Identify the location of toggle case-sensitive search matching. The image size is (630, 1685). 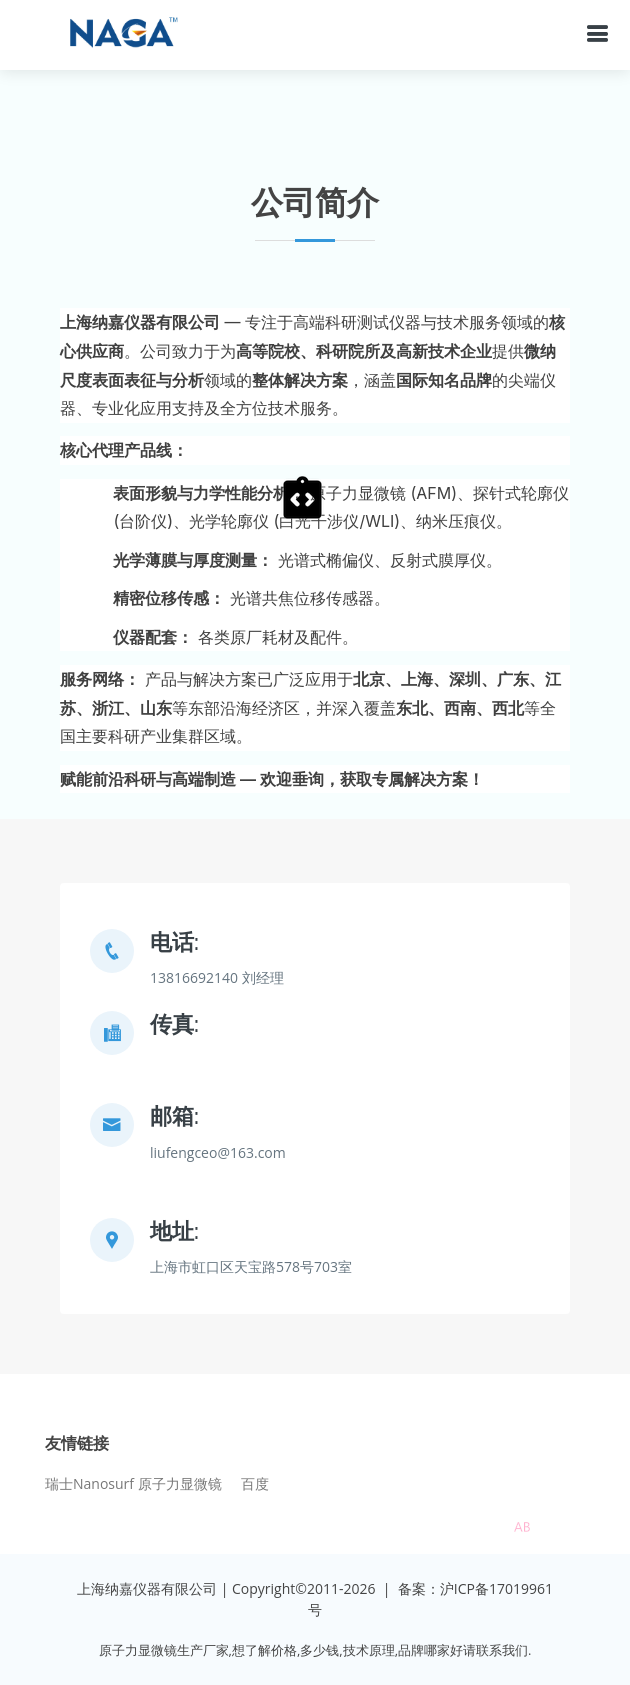
(522, 1528).